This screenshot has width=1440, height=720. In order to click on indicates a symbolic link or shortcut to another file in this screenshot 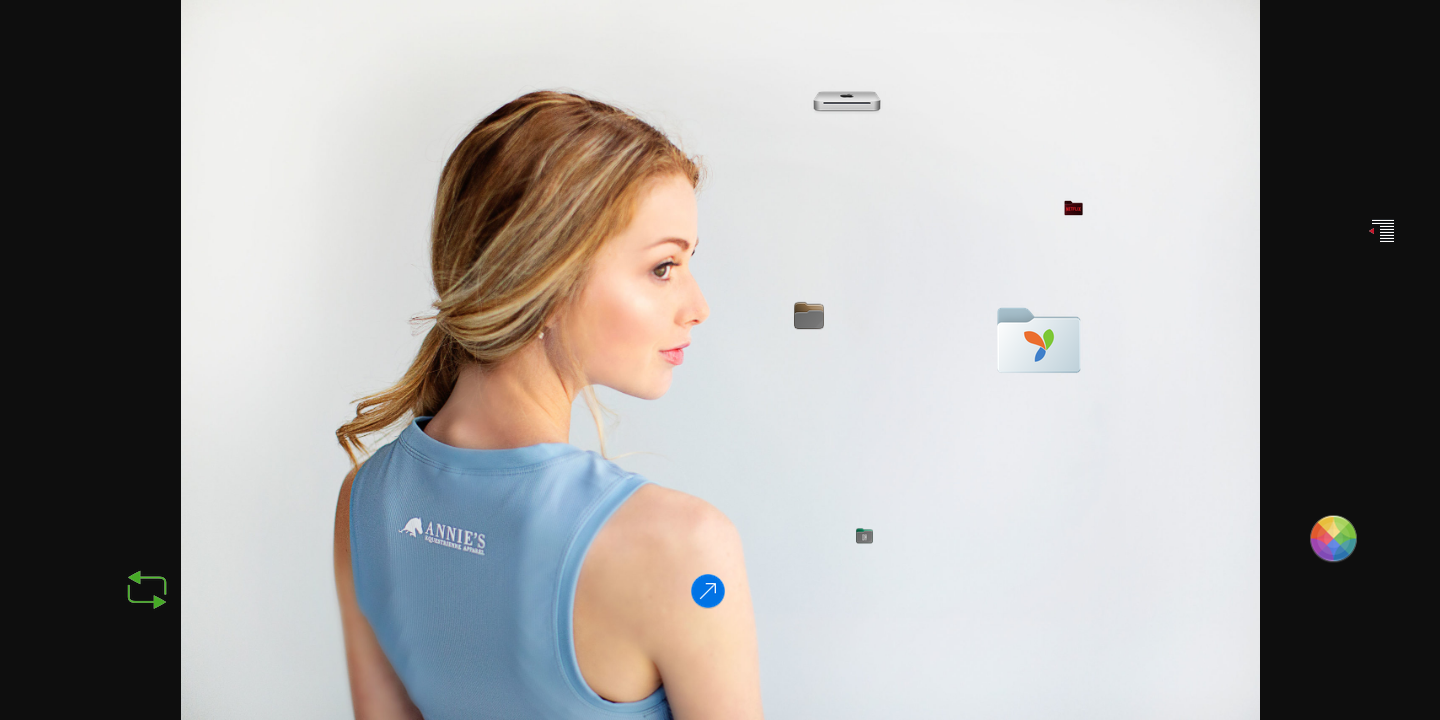, I will do `click(708, 591)`.